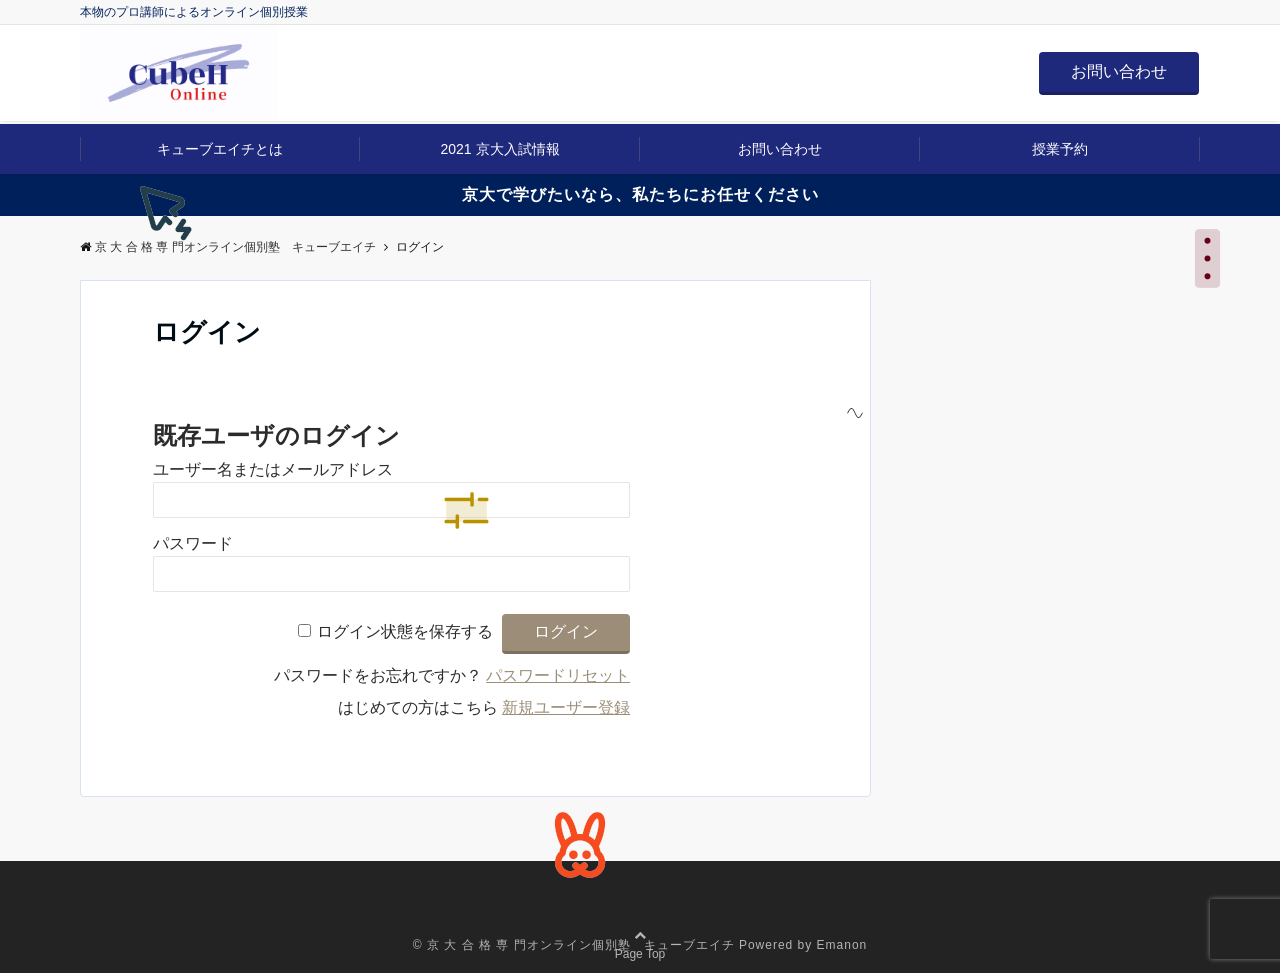  Describe the element at coordinates (855, 413) in the screenshot. I see `audio or sound wave visualization` at that location.